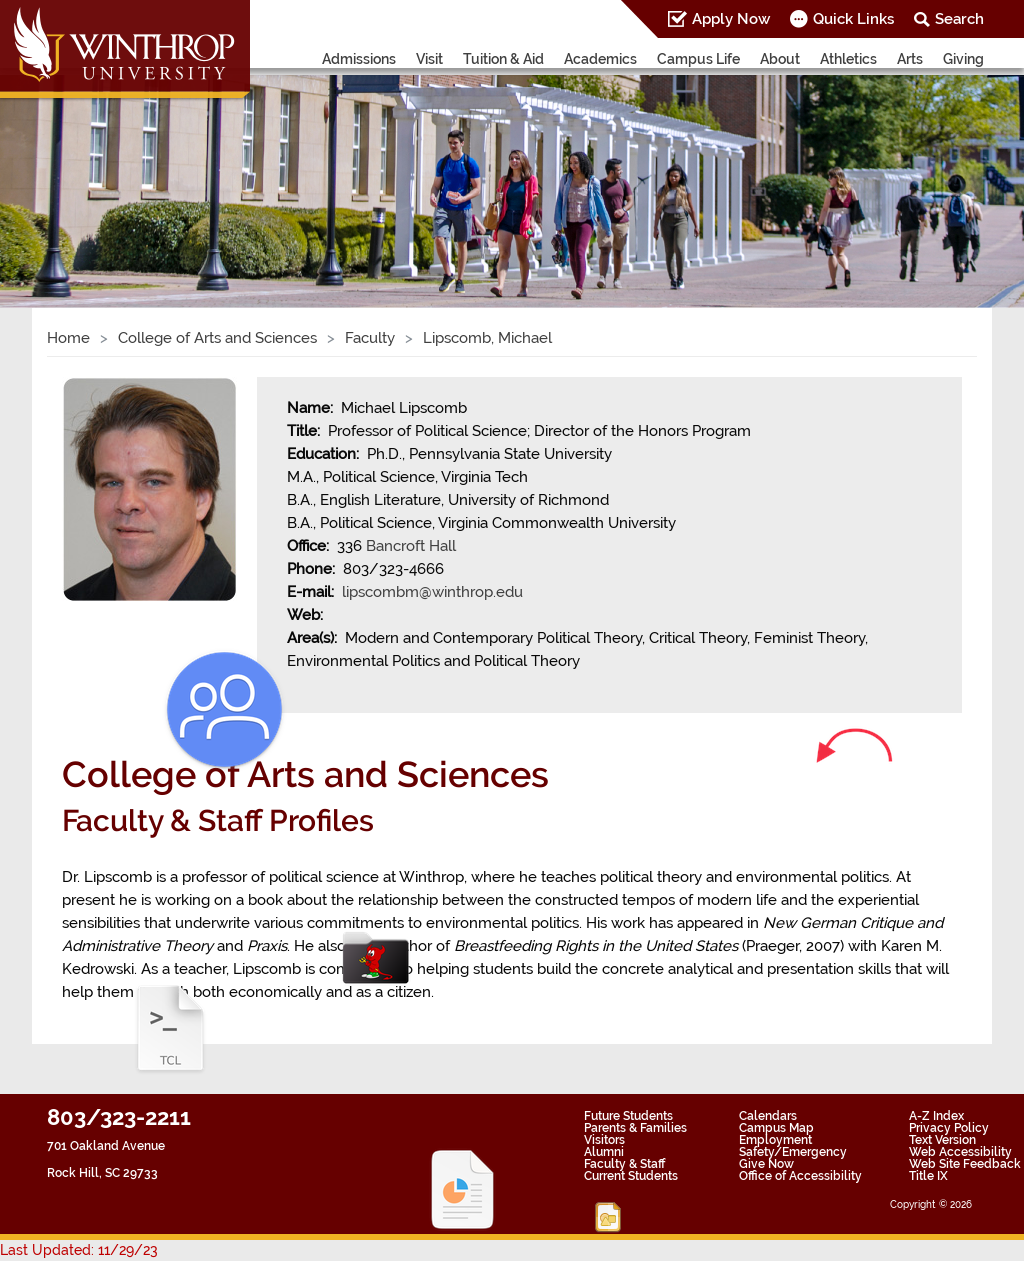 Image resolution: width=1024 pixels, height=1261 pixels. Describe the element at coordinates (375, 959) in the screenshot. I see `open BSD-related files or projects` at that location.